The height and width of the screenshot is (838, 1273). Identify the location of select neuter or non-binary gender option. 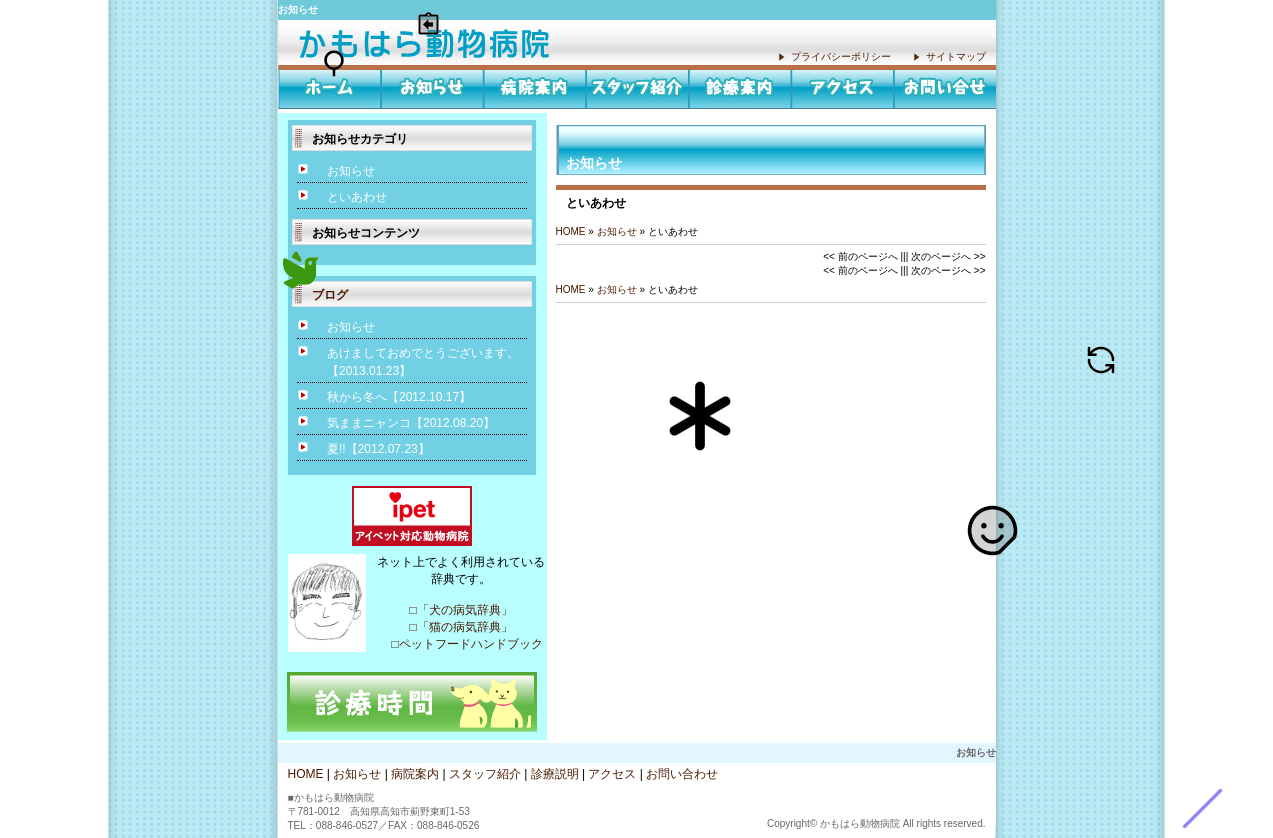
(334, 63).